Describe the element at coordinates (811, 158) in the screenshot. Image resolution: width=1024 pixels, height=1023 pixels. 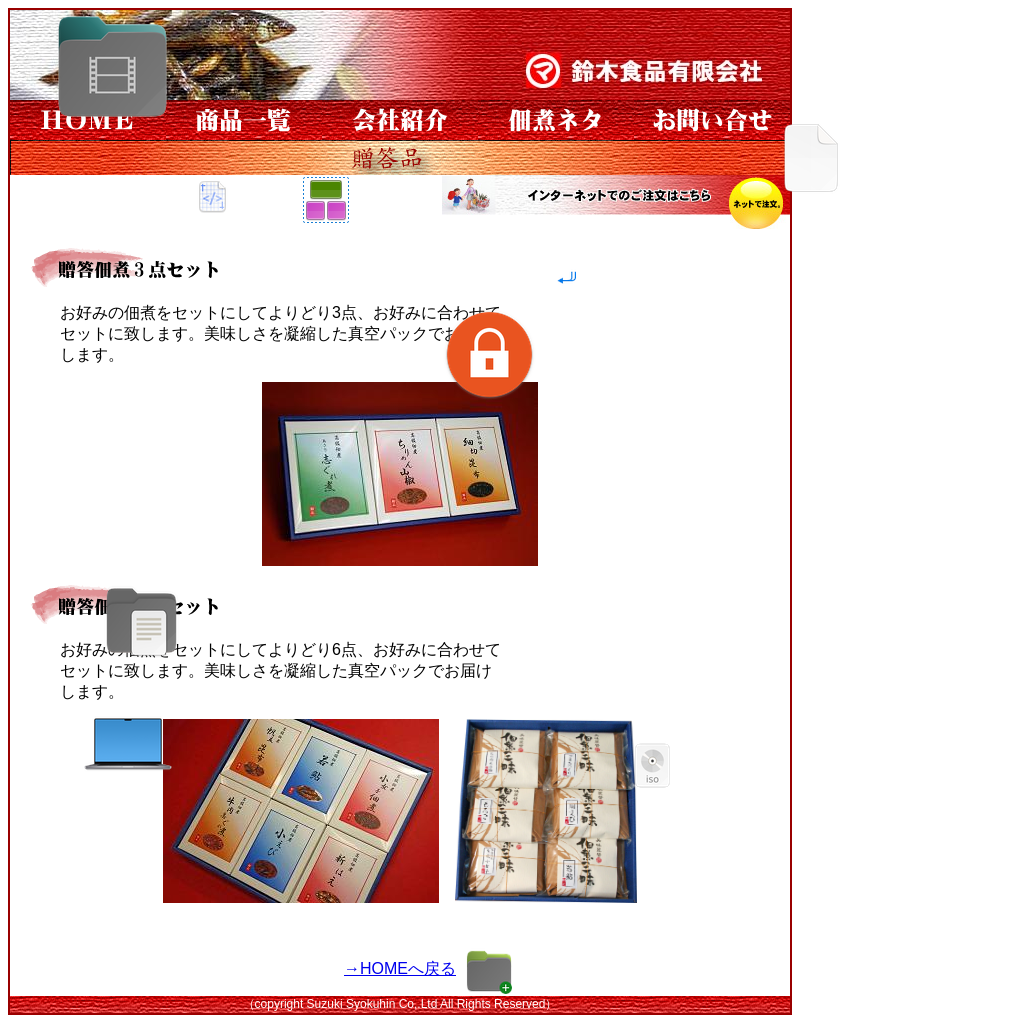
I see `indicates an empty or zero-byte file` at that location.